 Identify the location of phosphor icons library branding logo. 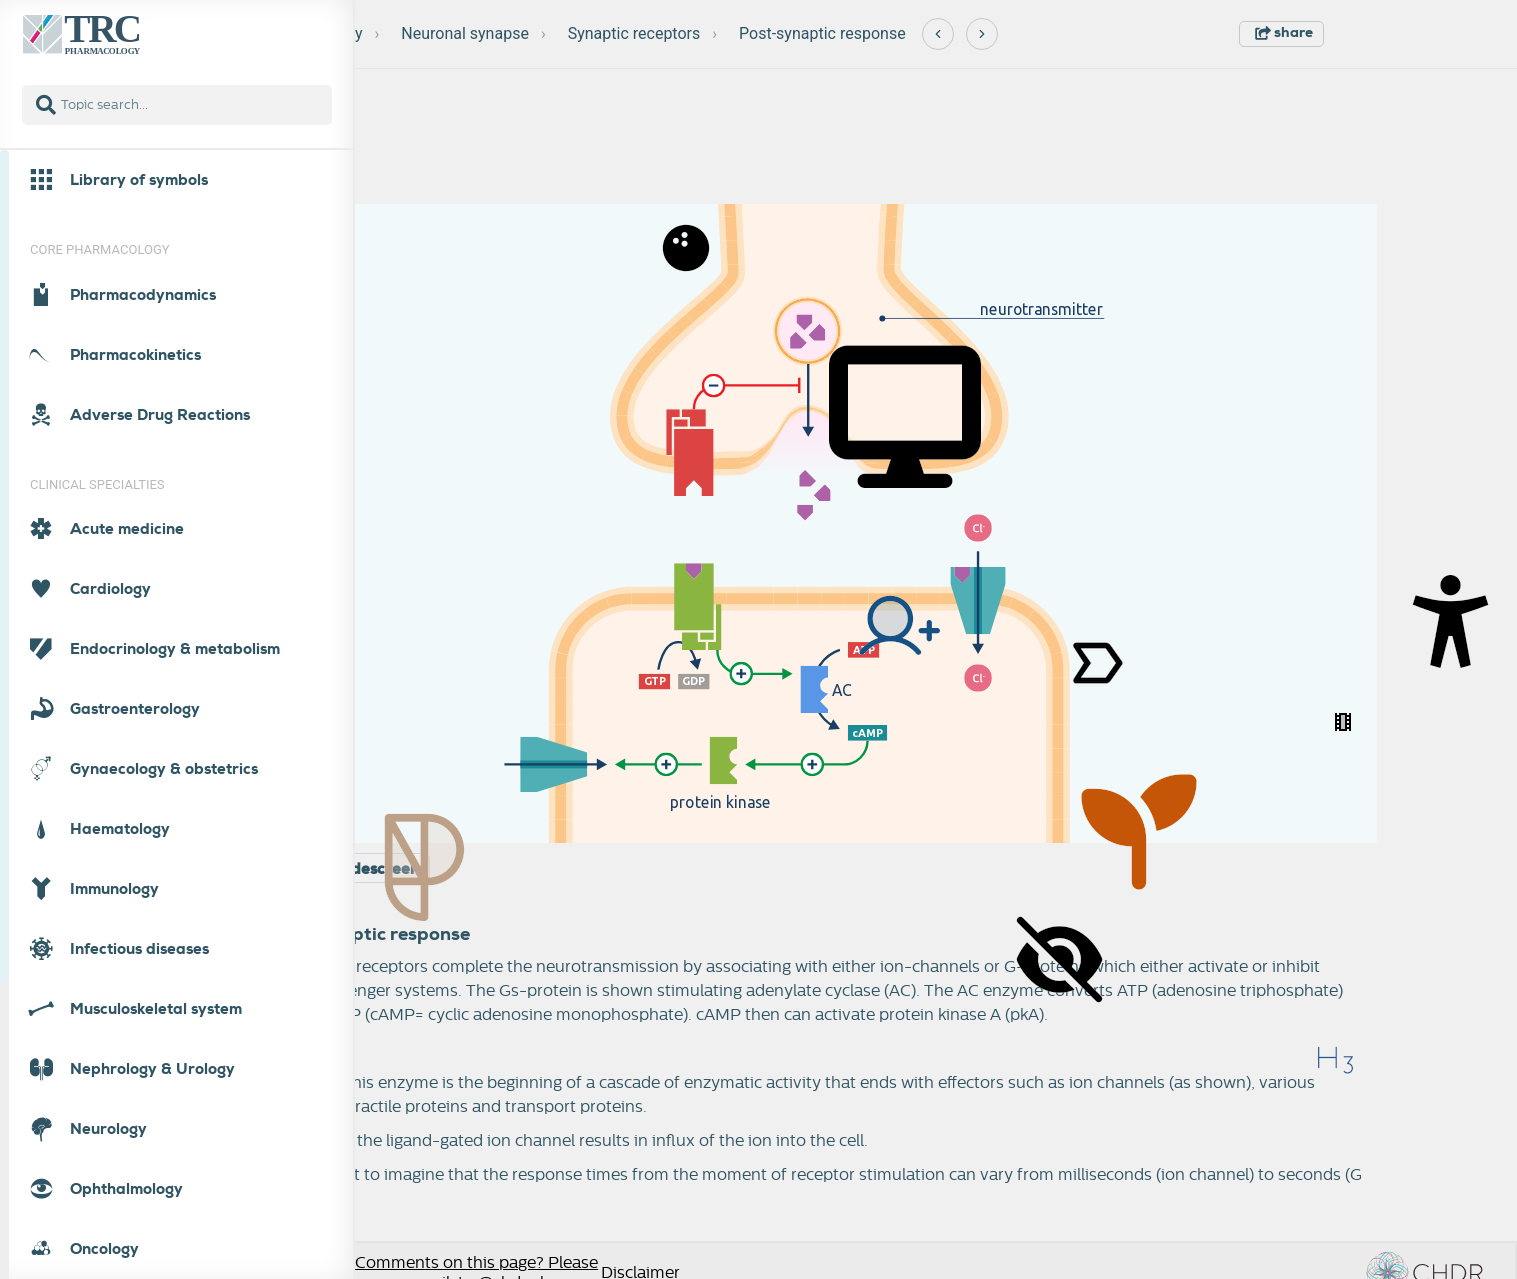
(416, 861).